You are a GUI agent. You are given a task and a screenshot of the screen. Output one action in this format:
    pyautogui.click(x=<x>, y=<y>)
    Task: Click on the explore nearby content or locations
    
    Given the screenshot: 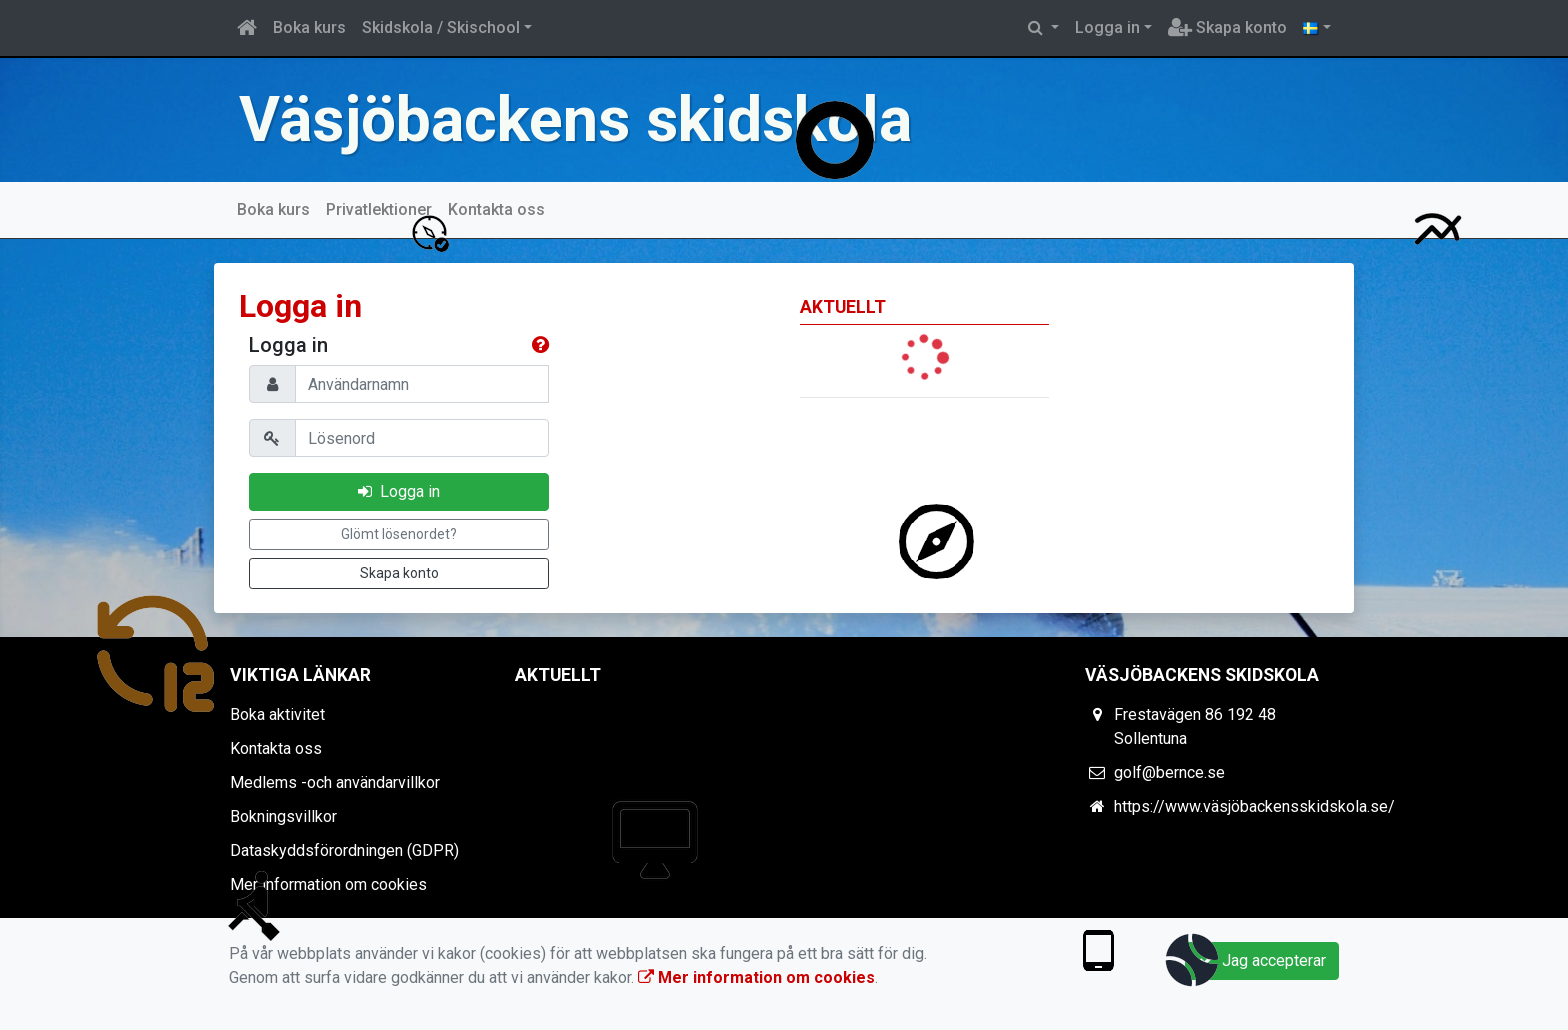 What is the action you would take?
    pyautogui.click(x=936, y=541)
    